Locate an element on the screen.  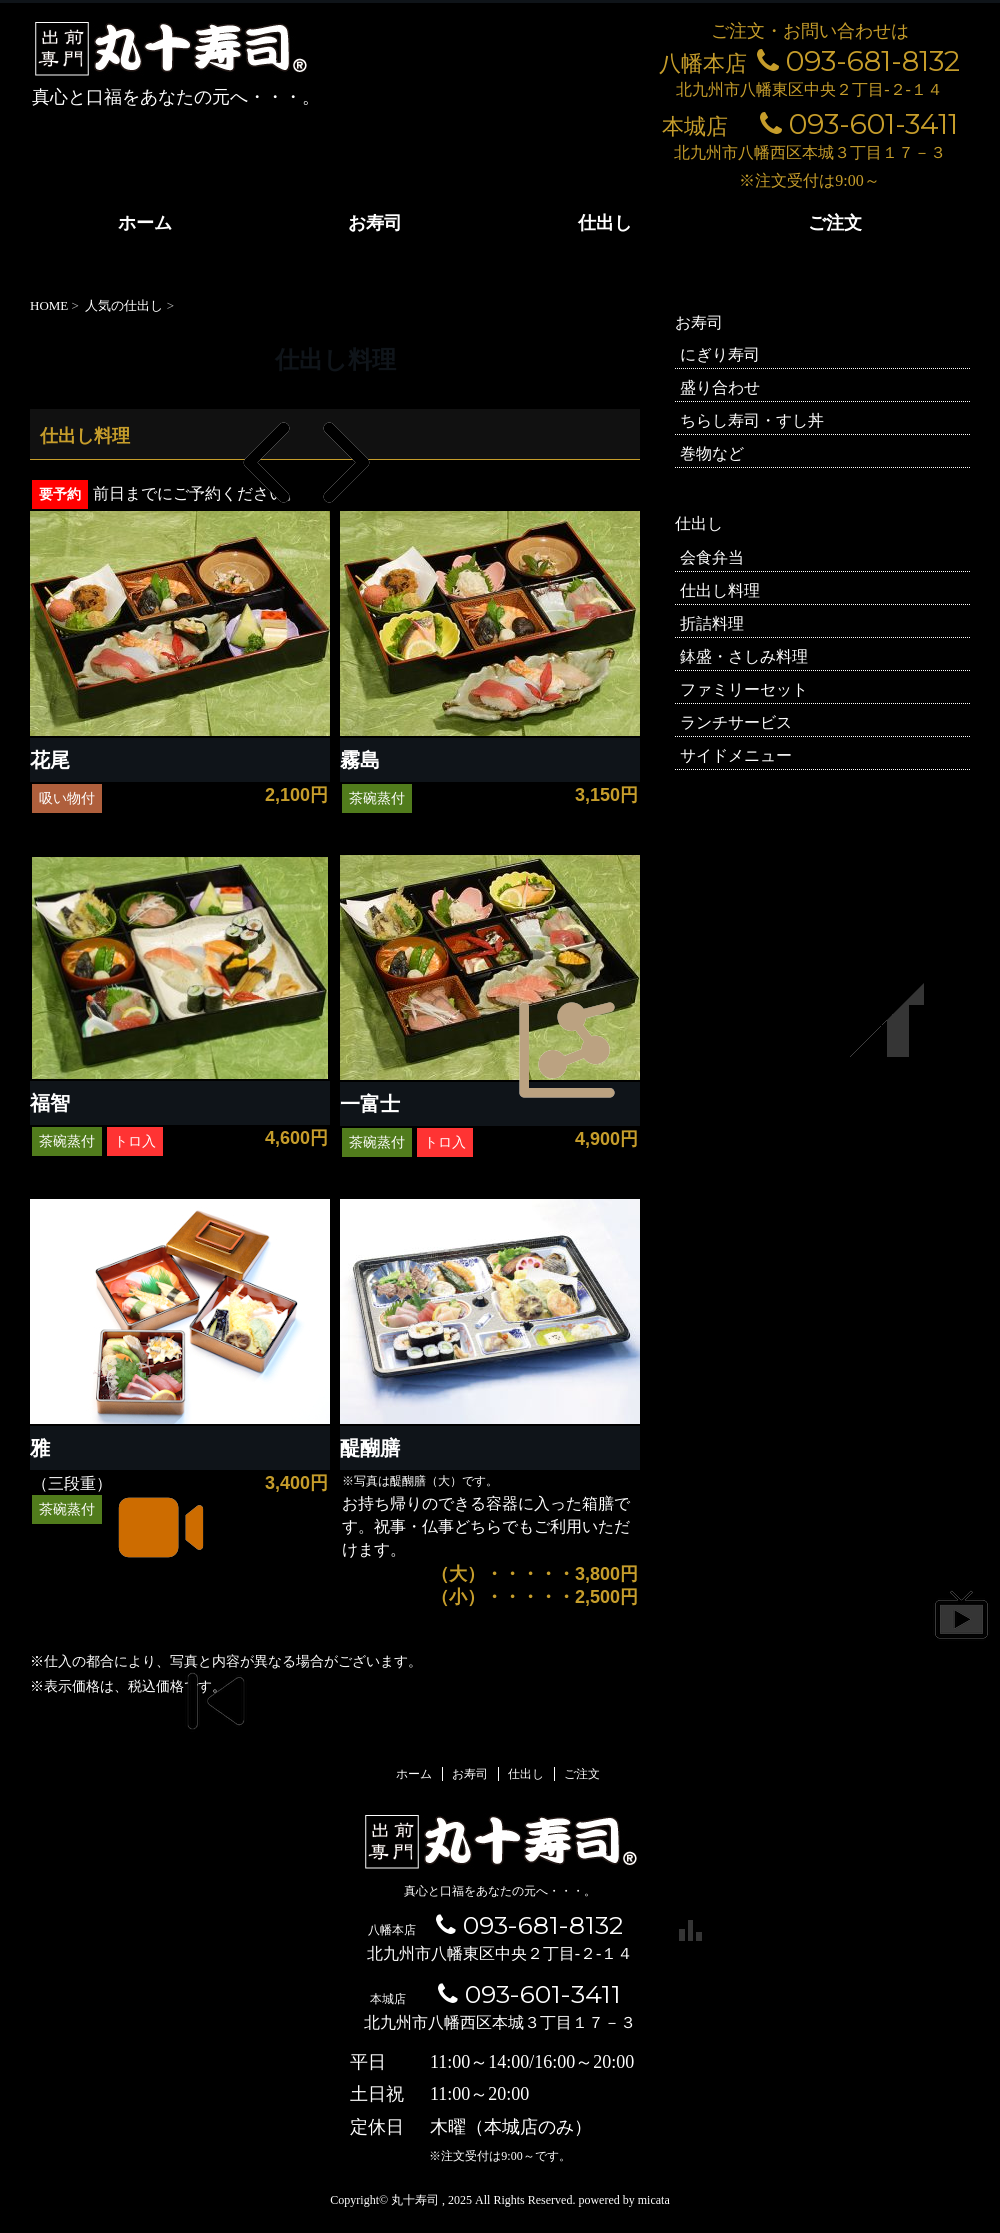
indicates weak cellular signal with no internet connection is located at coordinates (887, 1020).